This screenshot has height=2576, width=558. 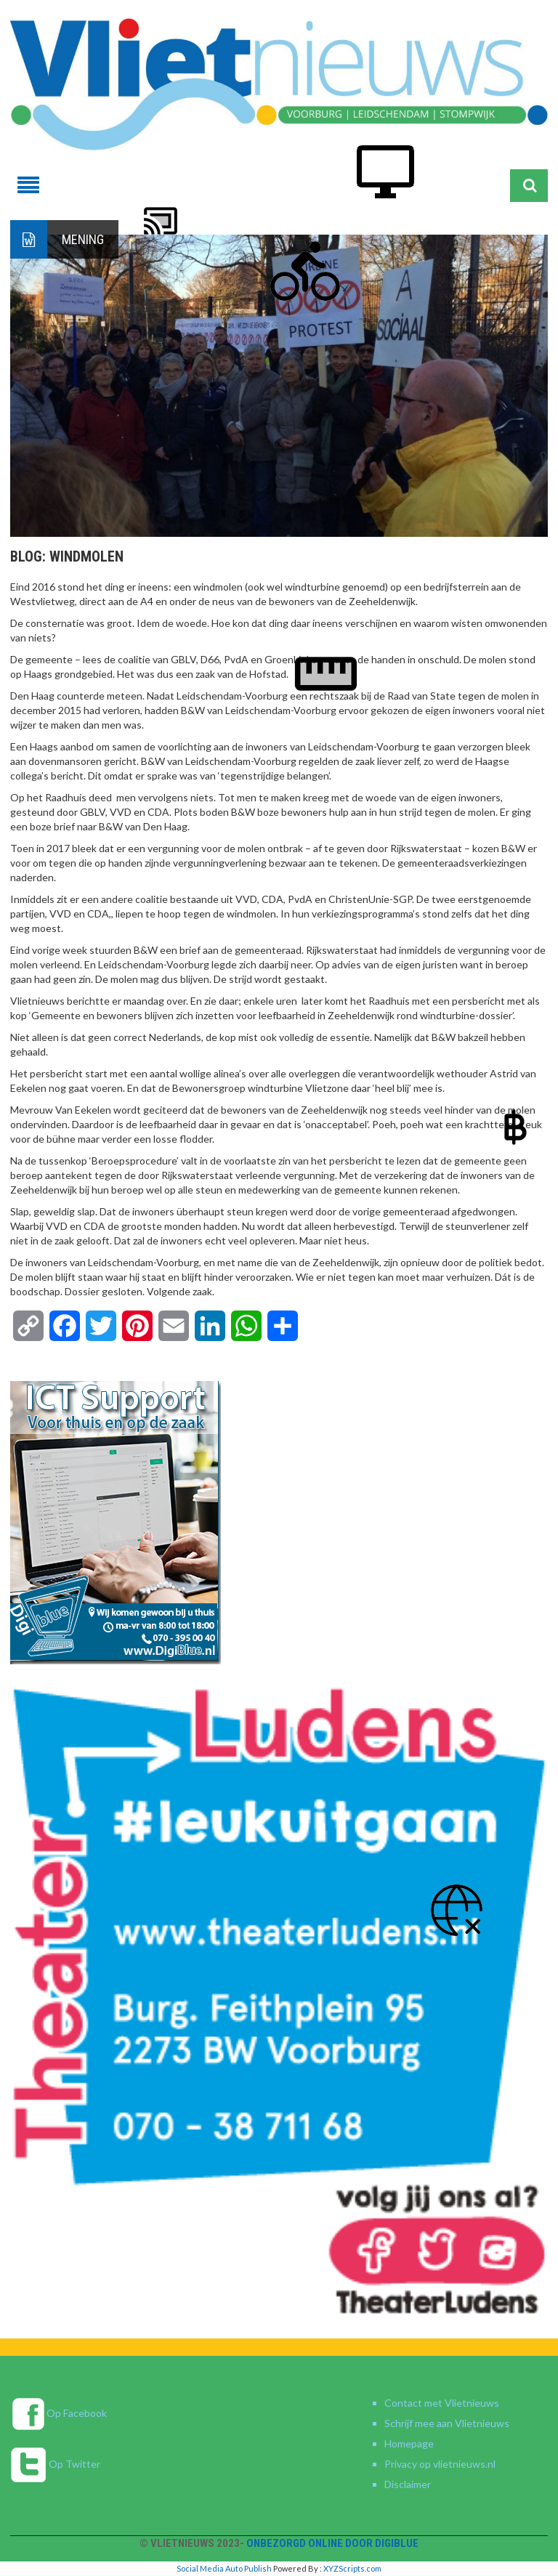 What do you see at coordinates (385, 171) in the screenshot?
I see `switch to desktop view` at bounding box center [385, 171].